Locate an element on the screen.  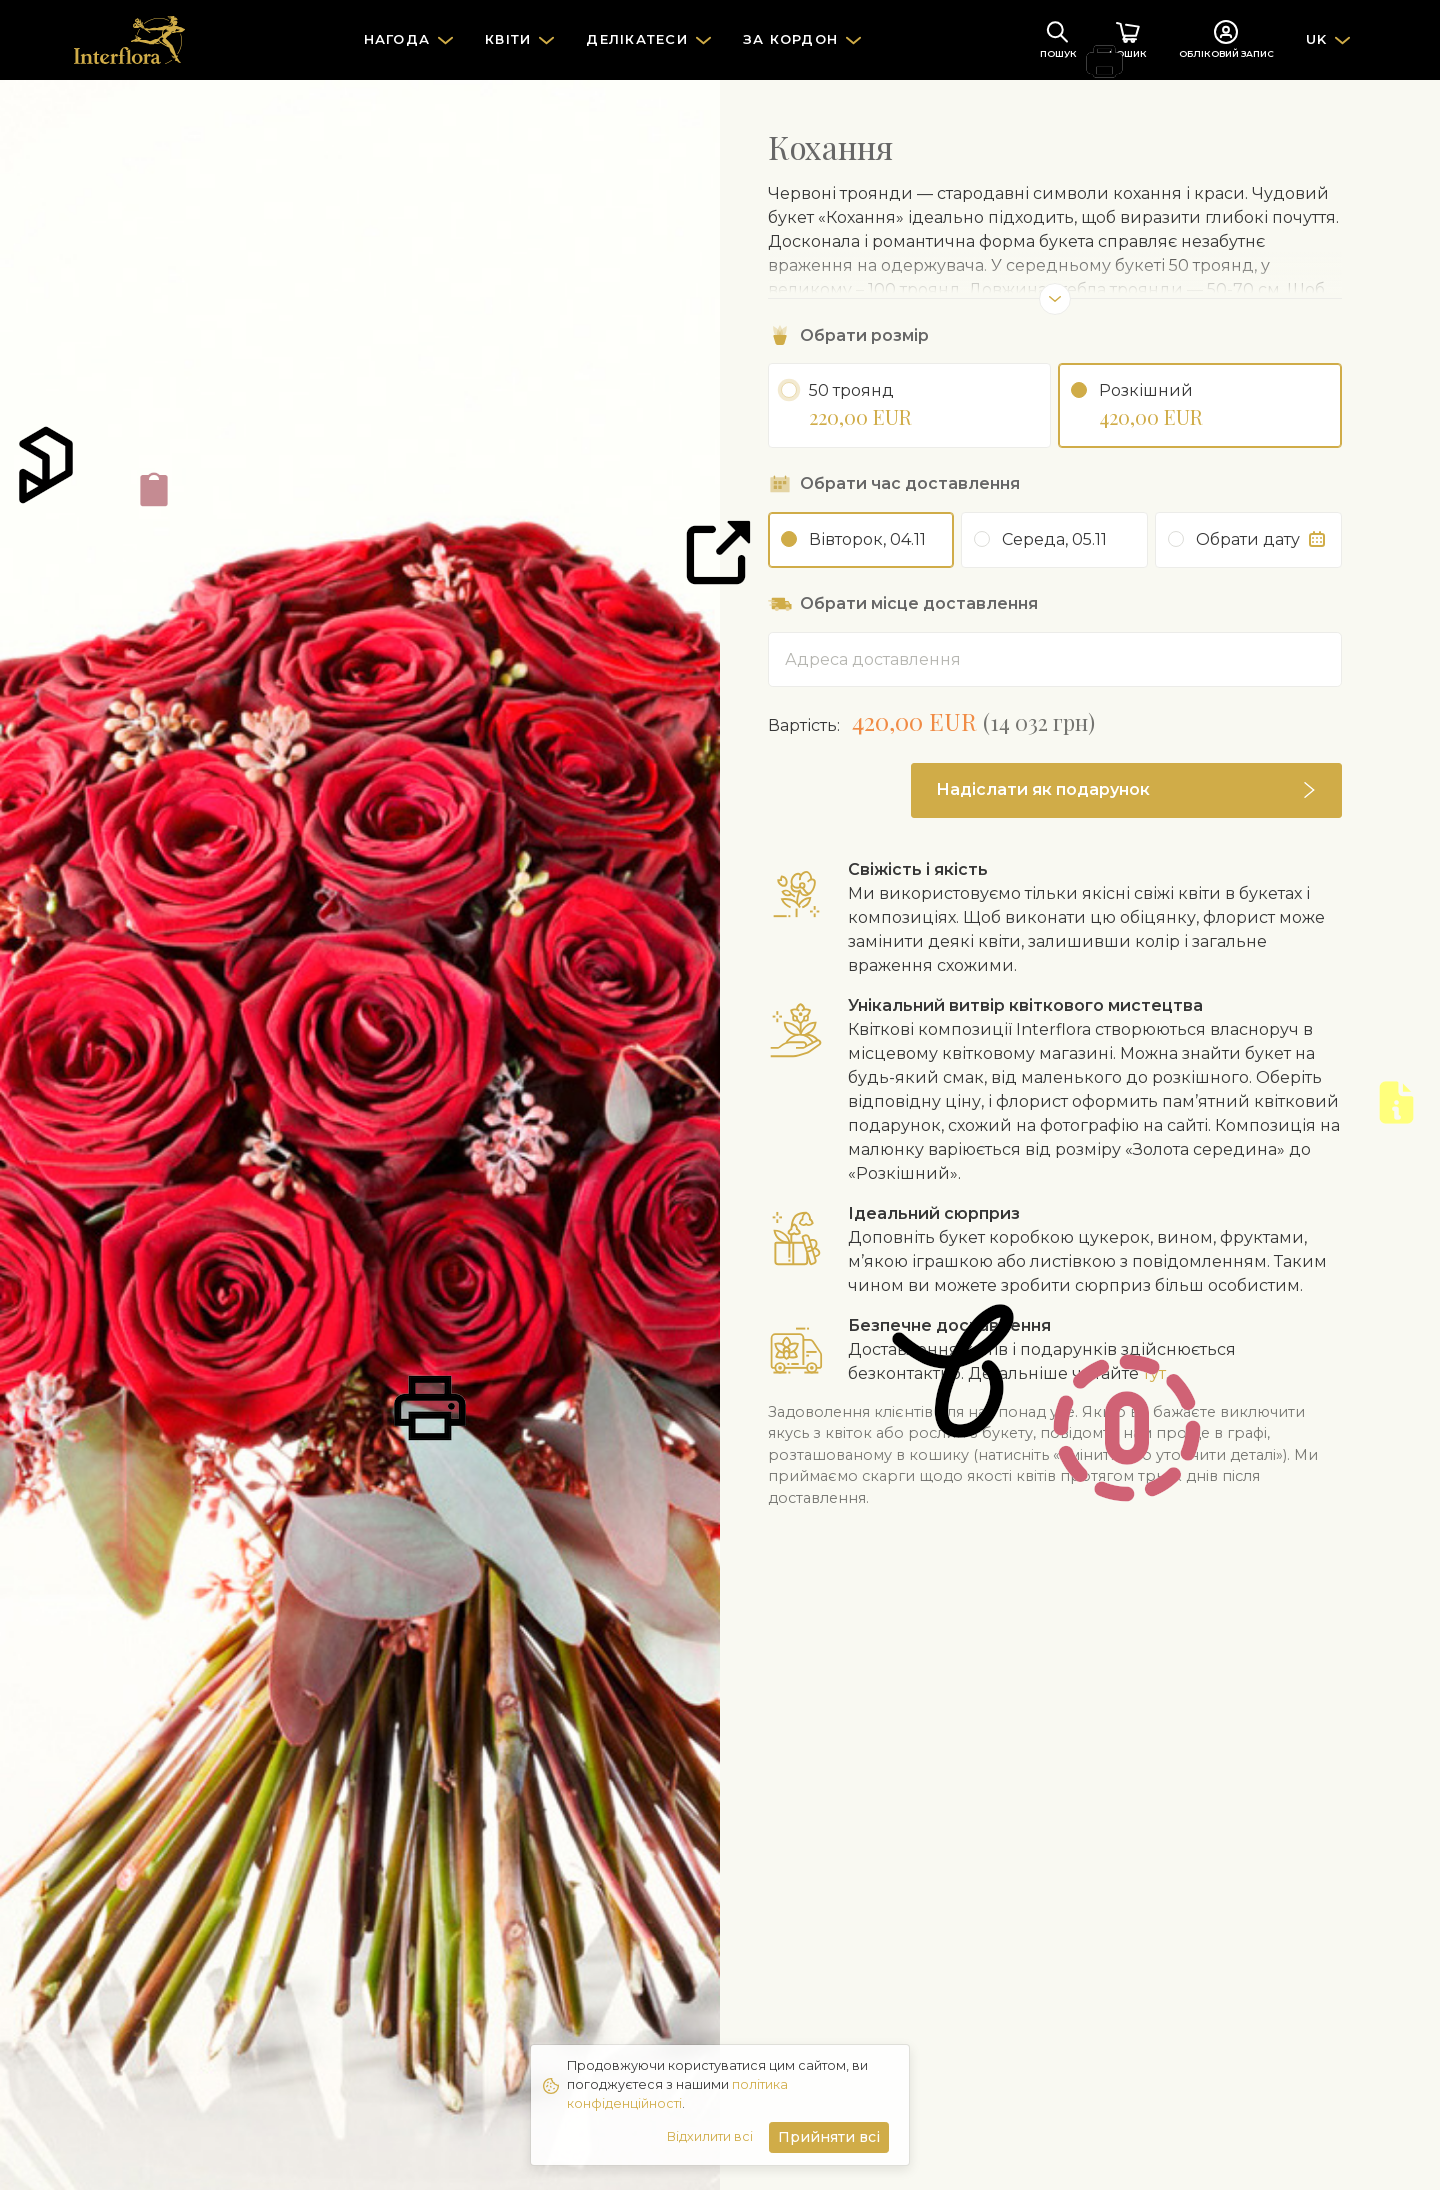
open link in a new tab or window is located at coordinates (716, 555).